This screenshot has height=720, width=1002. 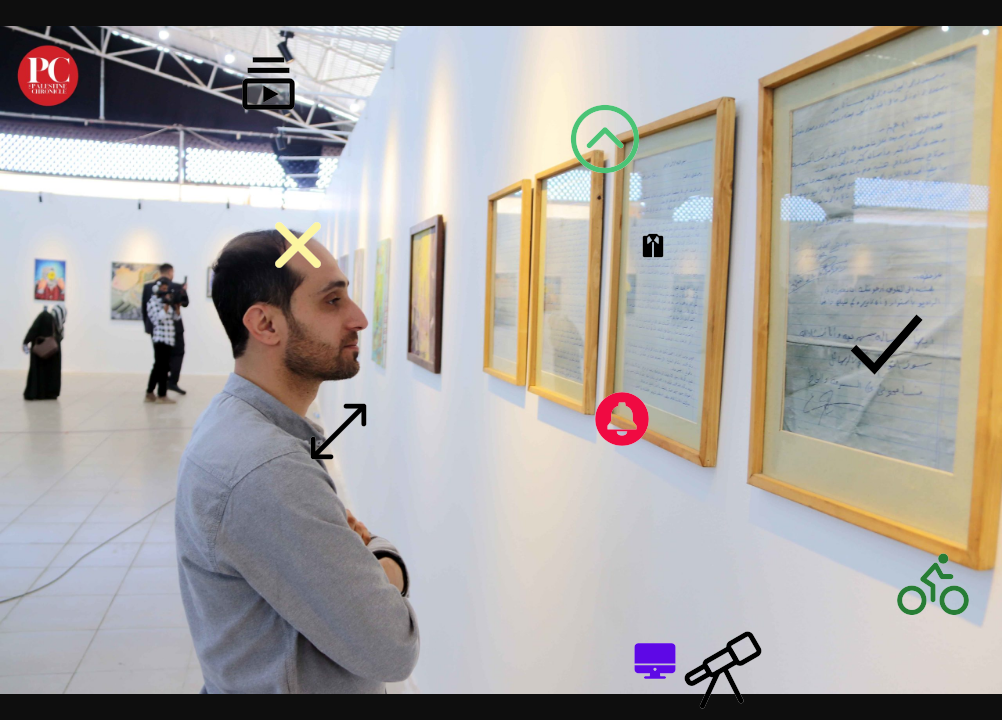 I want to click on switch to desktop view, so click(x=655, y=661).